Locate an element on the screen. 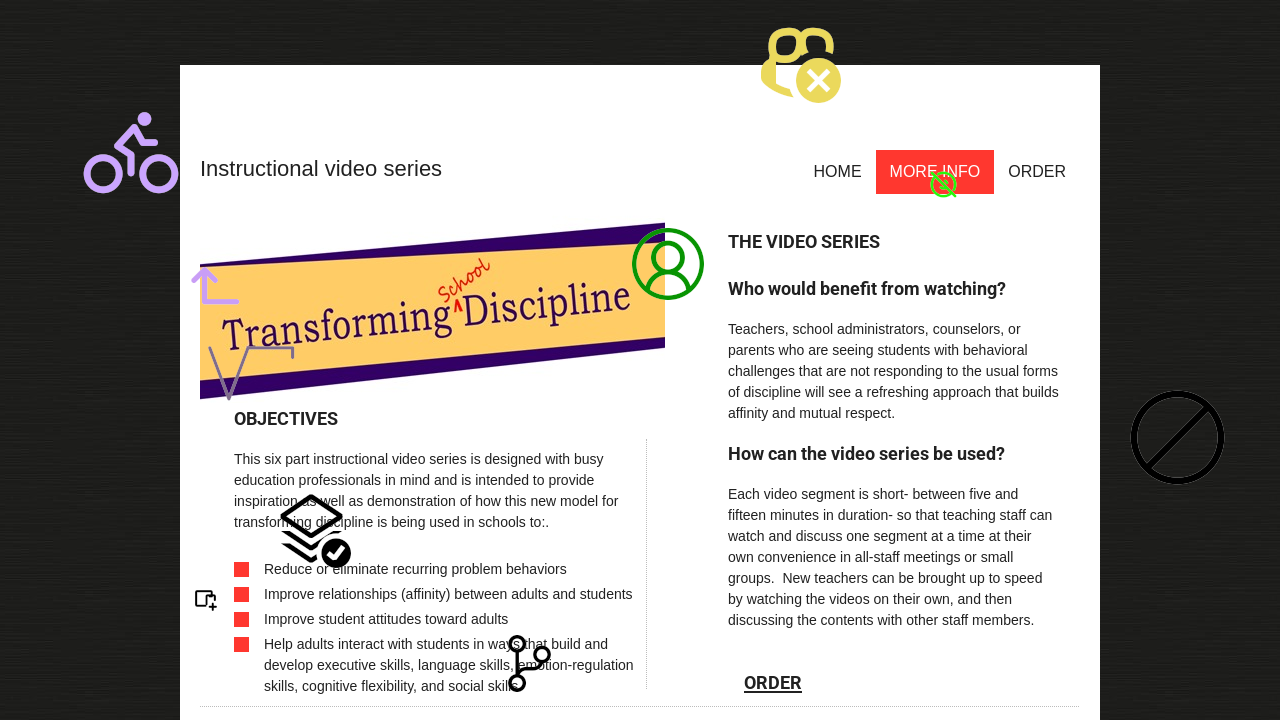 The image size is (1280, 720). disable copyleft licensing is located at coordinates (943, 184).